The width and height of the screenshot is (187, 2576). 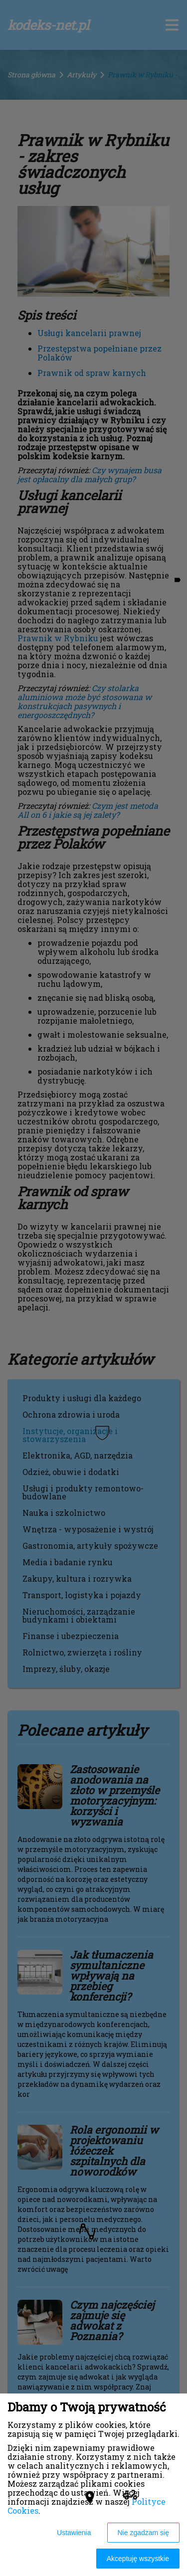 I want to click on toggle between maximum and minimum values, so click(x=87, y=2231).